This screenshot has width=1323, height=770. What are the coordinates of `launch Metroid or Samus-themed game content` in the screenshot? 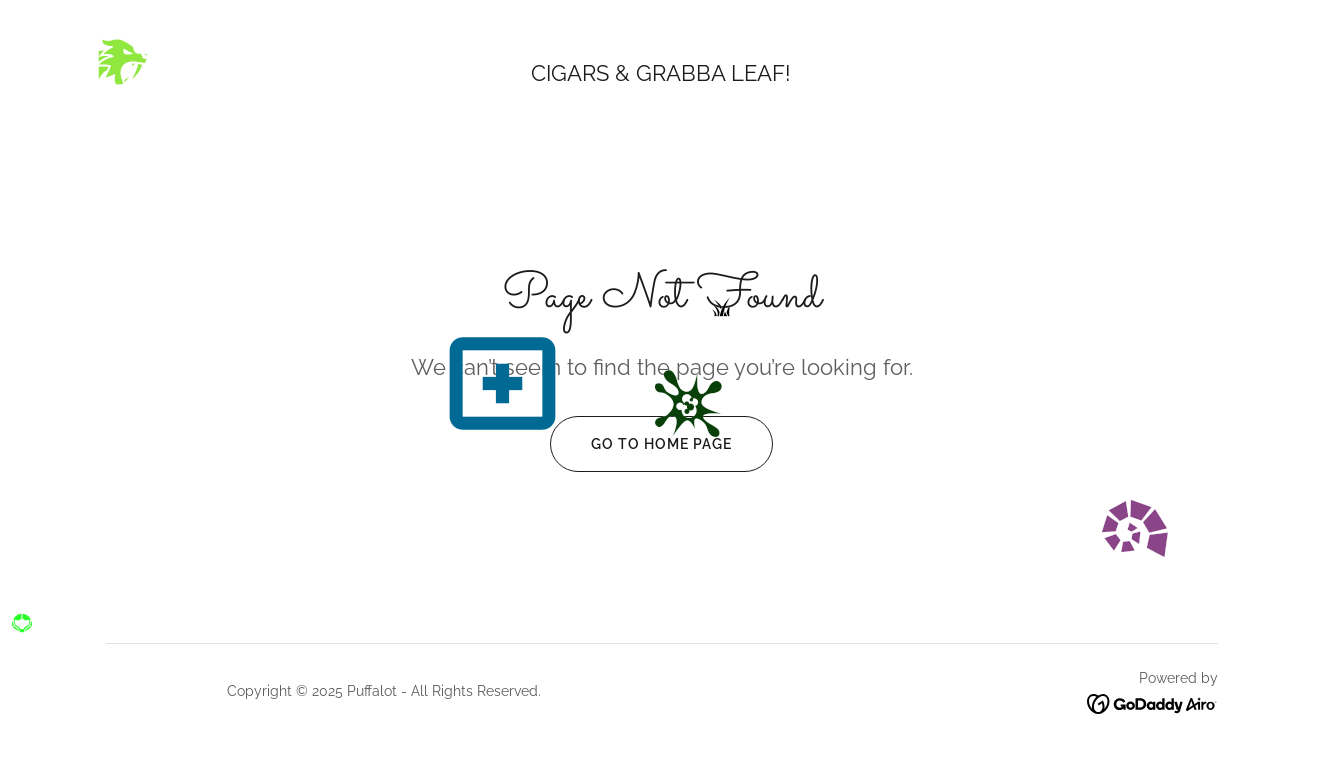 It's located at (22, 623).